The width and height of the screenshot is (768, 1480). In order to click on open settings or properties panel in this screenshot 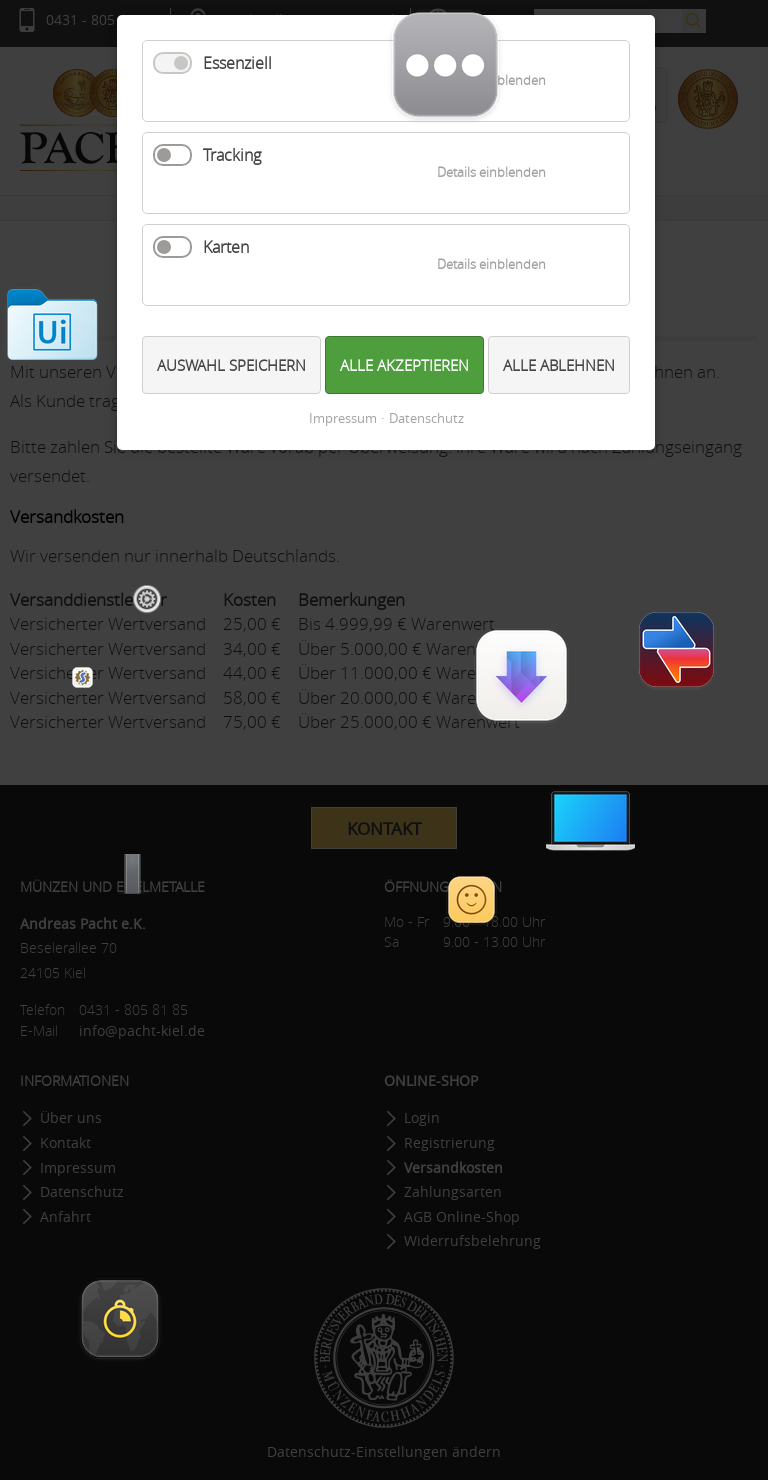, I will do `click(147, 599)`.